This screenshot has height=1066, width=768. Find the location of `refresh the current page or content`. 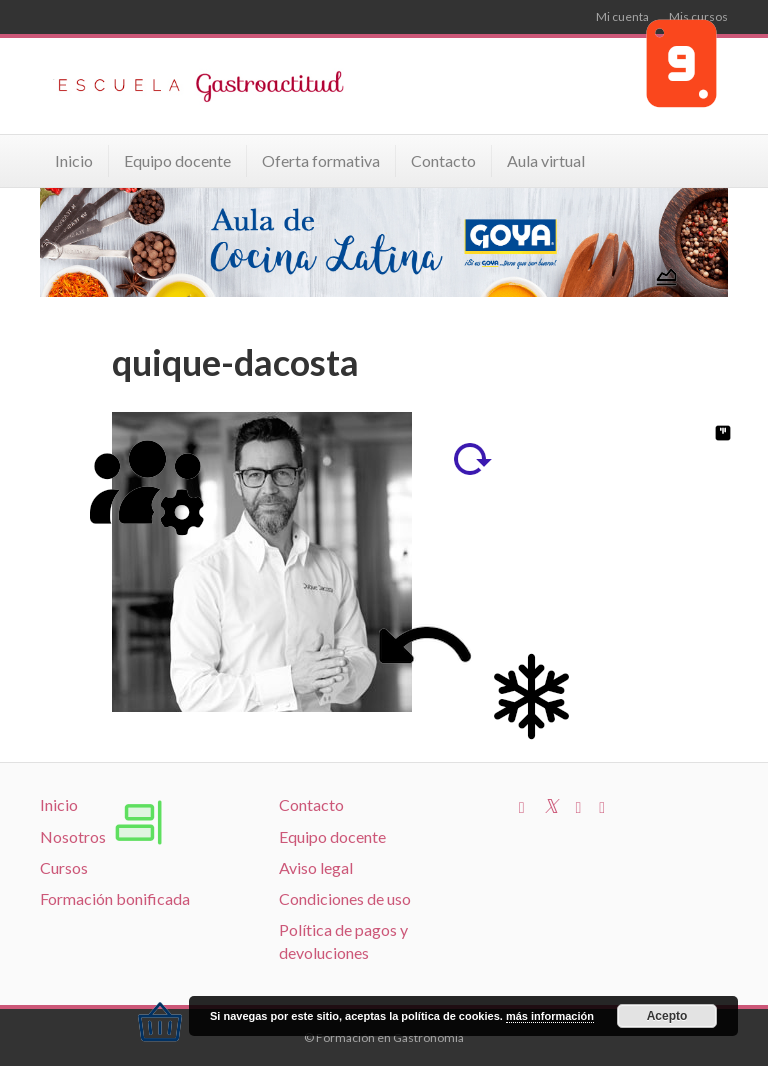

refresh the current page or content is located at coordinates (472, 459).